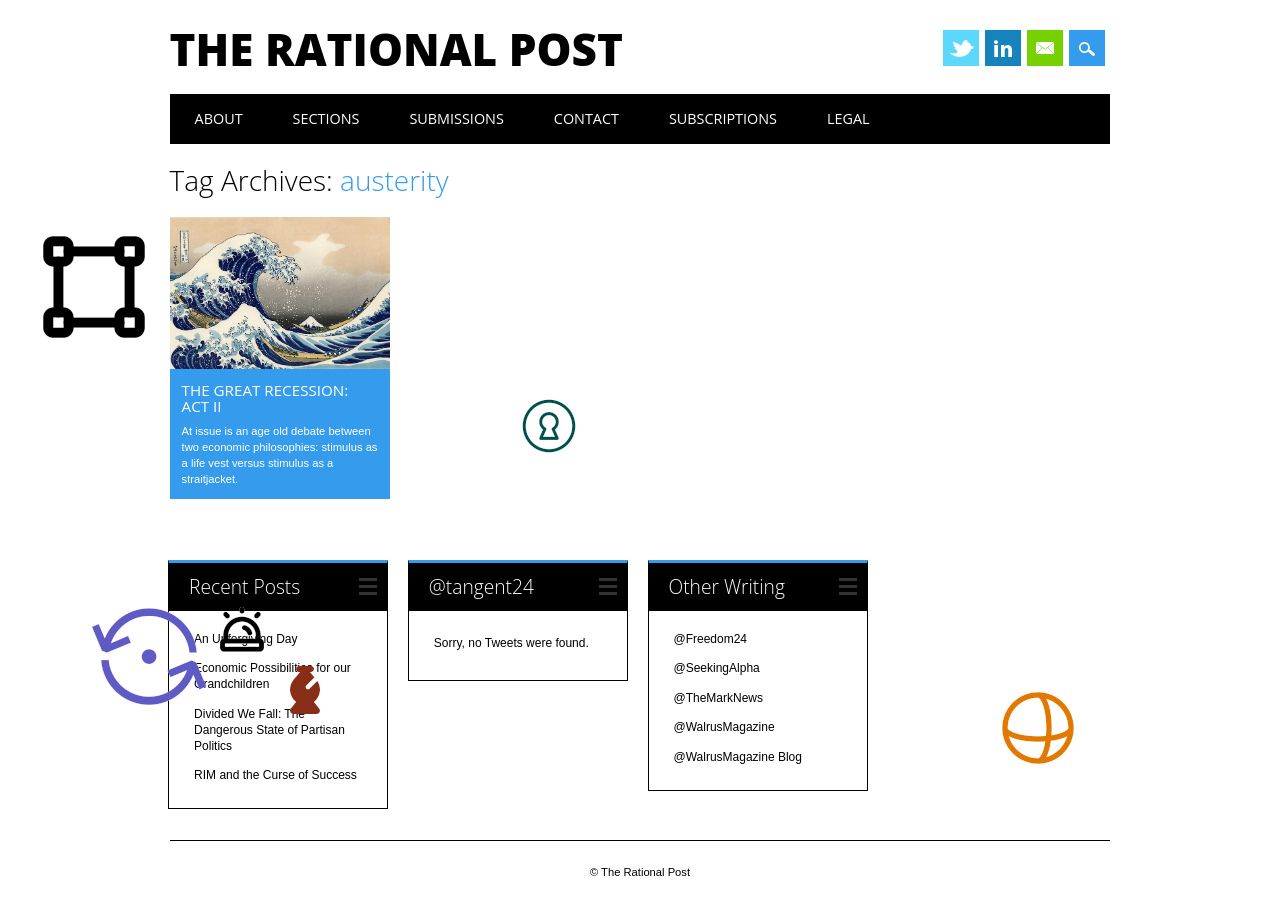 The image size is (1280, 903). What do you see at coordinates (242, 633) in the screenshot?
I see `indicates an active alert or emergency notification` at bounding box center [242, 633].